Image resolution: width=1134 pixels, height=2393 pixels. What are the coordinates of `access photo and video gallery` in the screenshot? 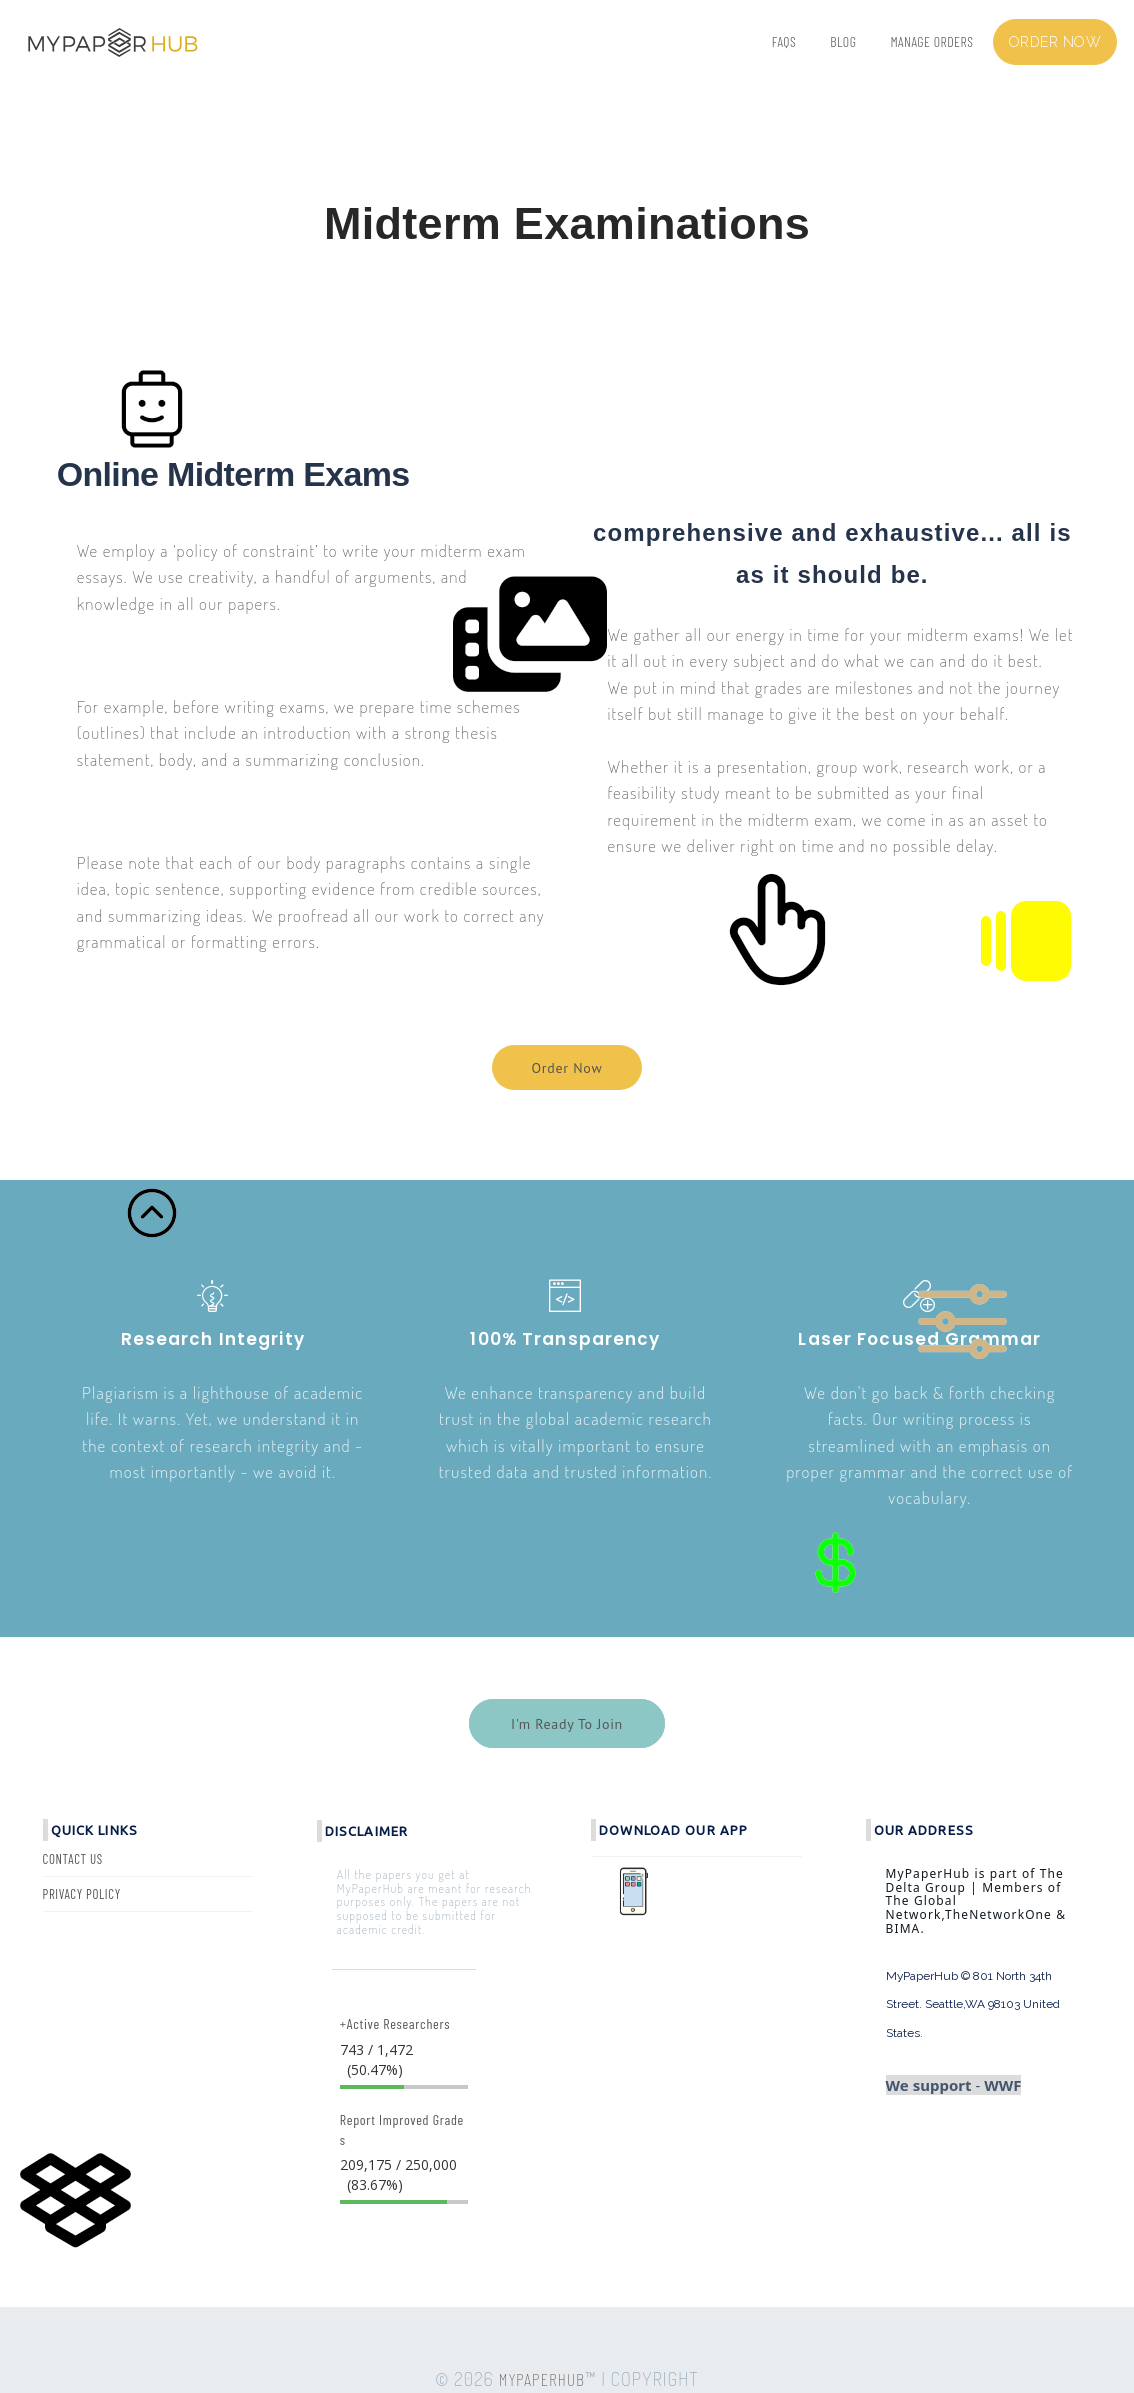 It's located at (530, 638).